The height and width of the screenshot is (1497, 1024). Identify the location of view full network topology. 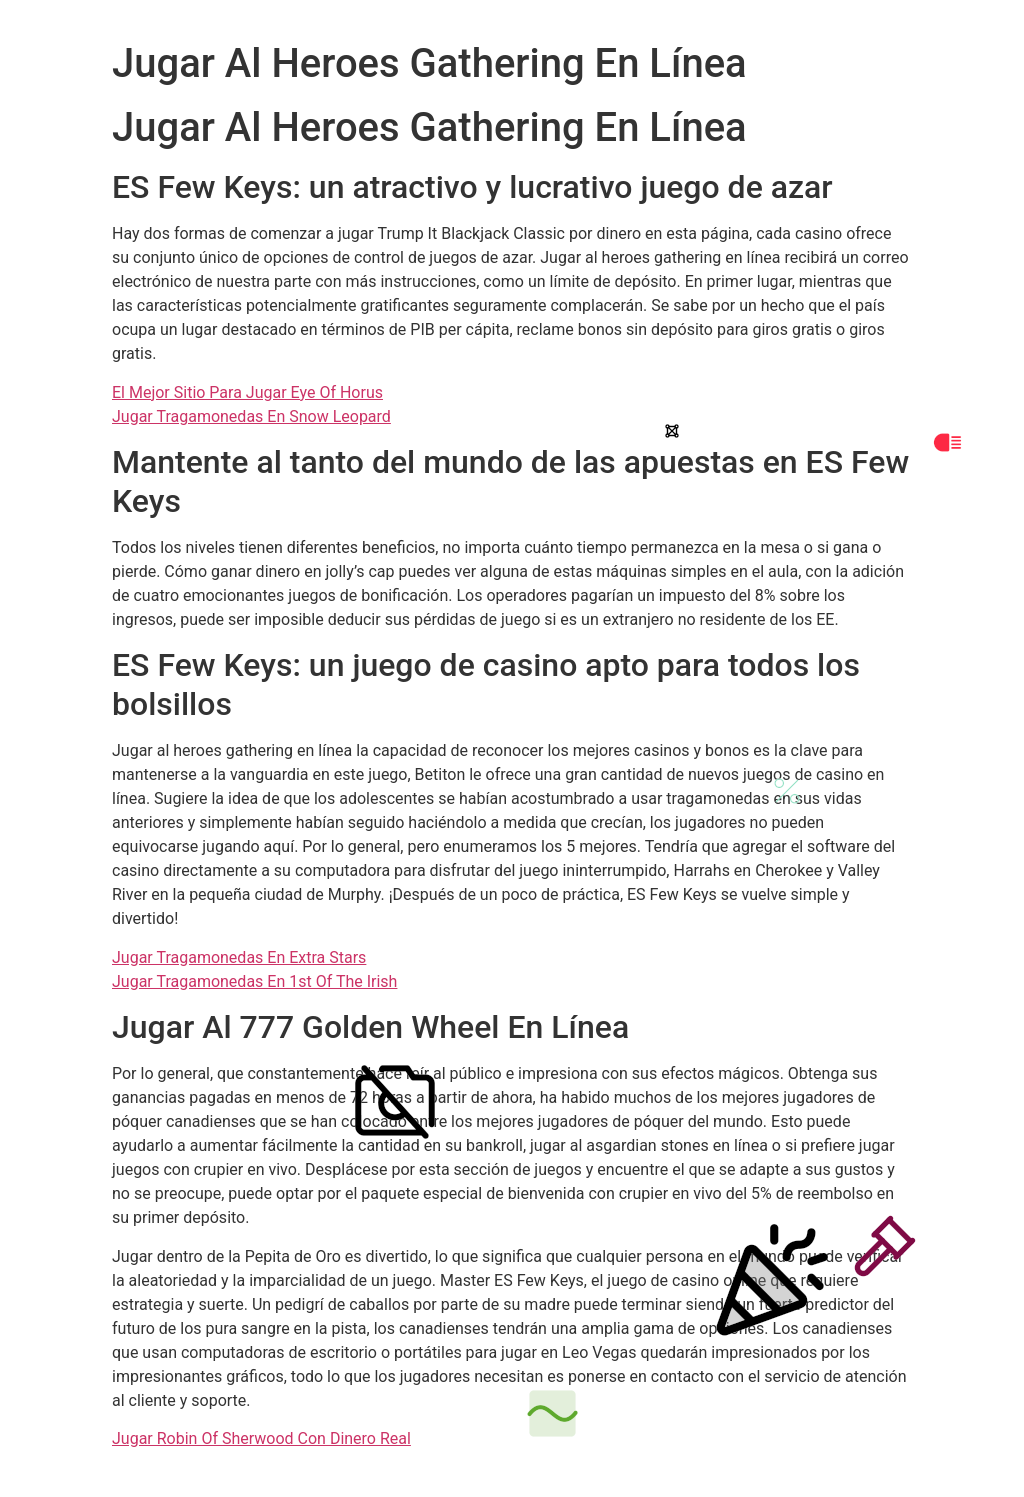
(672, 431).